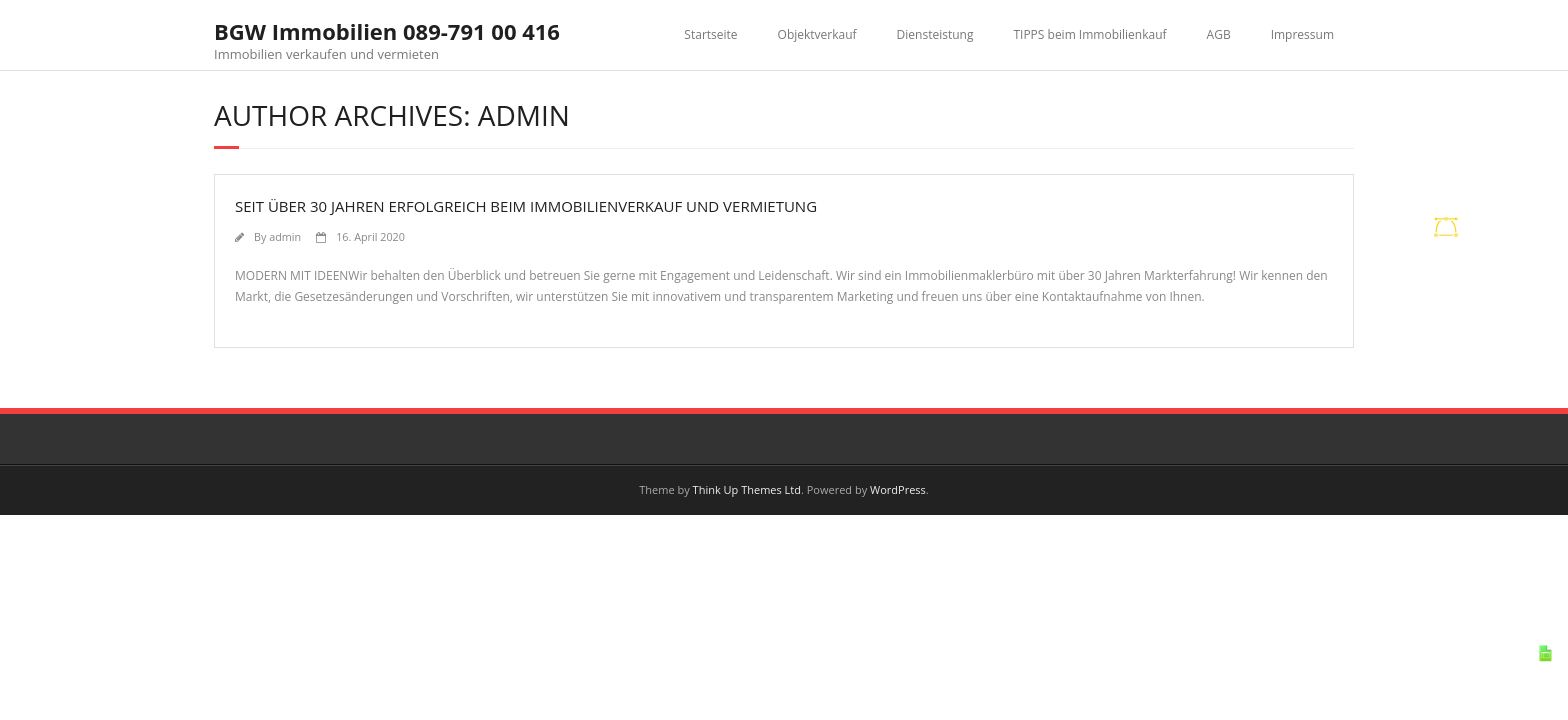 The width and height of the screenshot is (1568, 720). Describe the element at coordinates (1545, 653) in the screenshot. I see `a QML source code file` at that location.